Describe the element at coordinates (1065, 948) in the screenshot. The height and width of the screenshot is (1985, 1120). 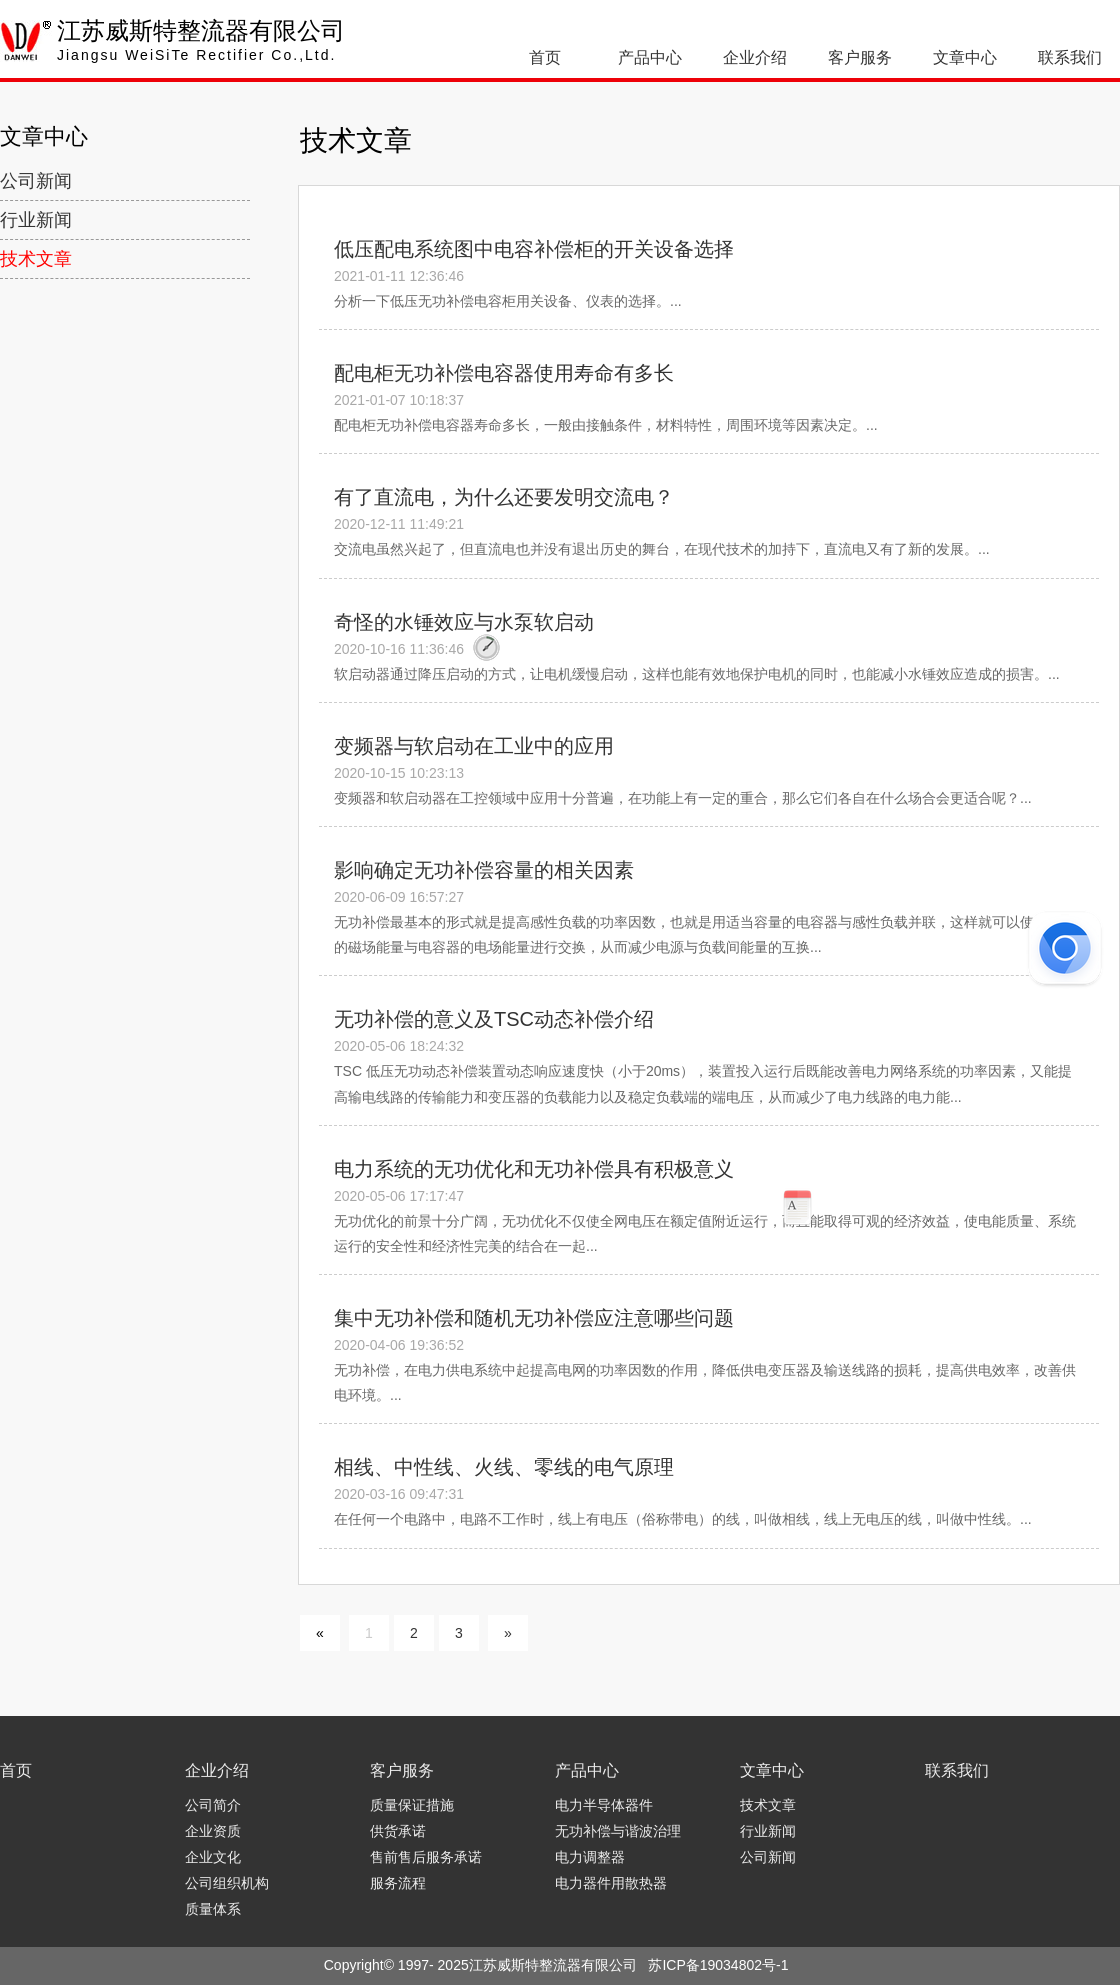
I see `open chromium web browser` at that location.